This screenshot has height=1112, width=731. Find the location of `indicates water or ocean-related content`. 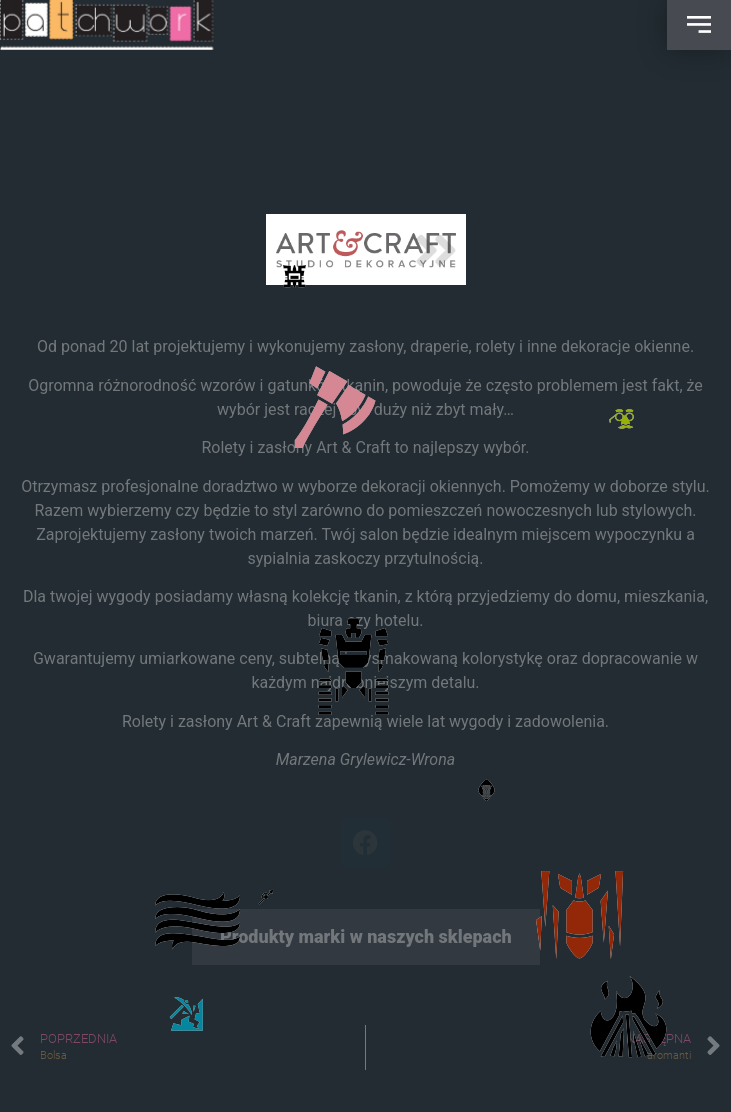

indicates water or ocean-related content is located at coordinates (197, 919).